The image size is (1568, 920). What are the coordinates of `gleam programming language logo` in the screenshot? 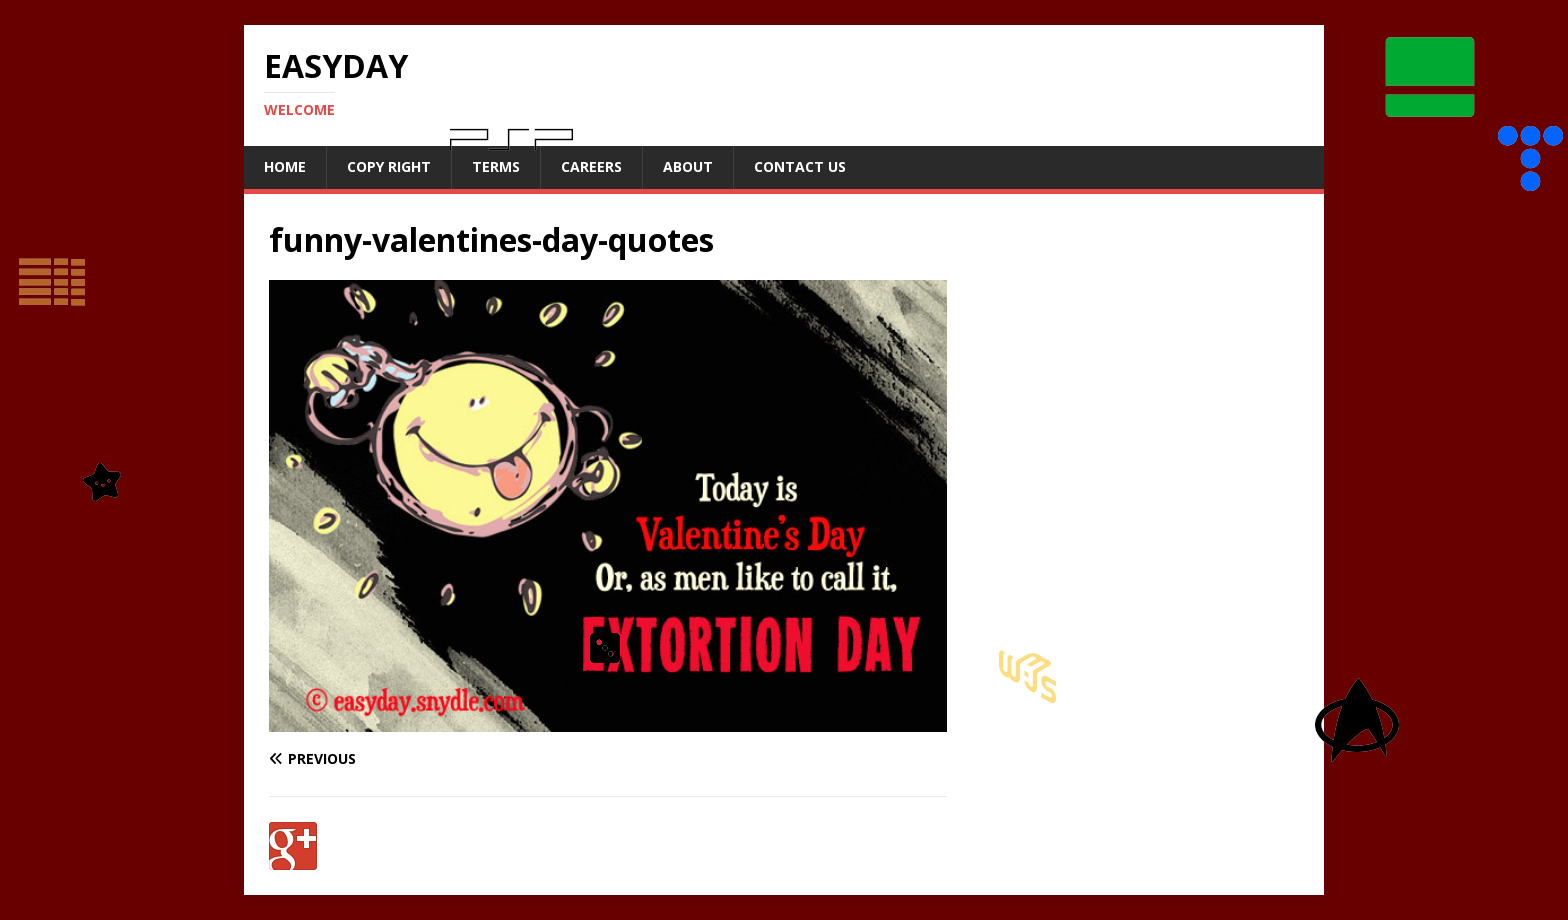 It's located at (102, 482).